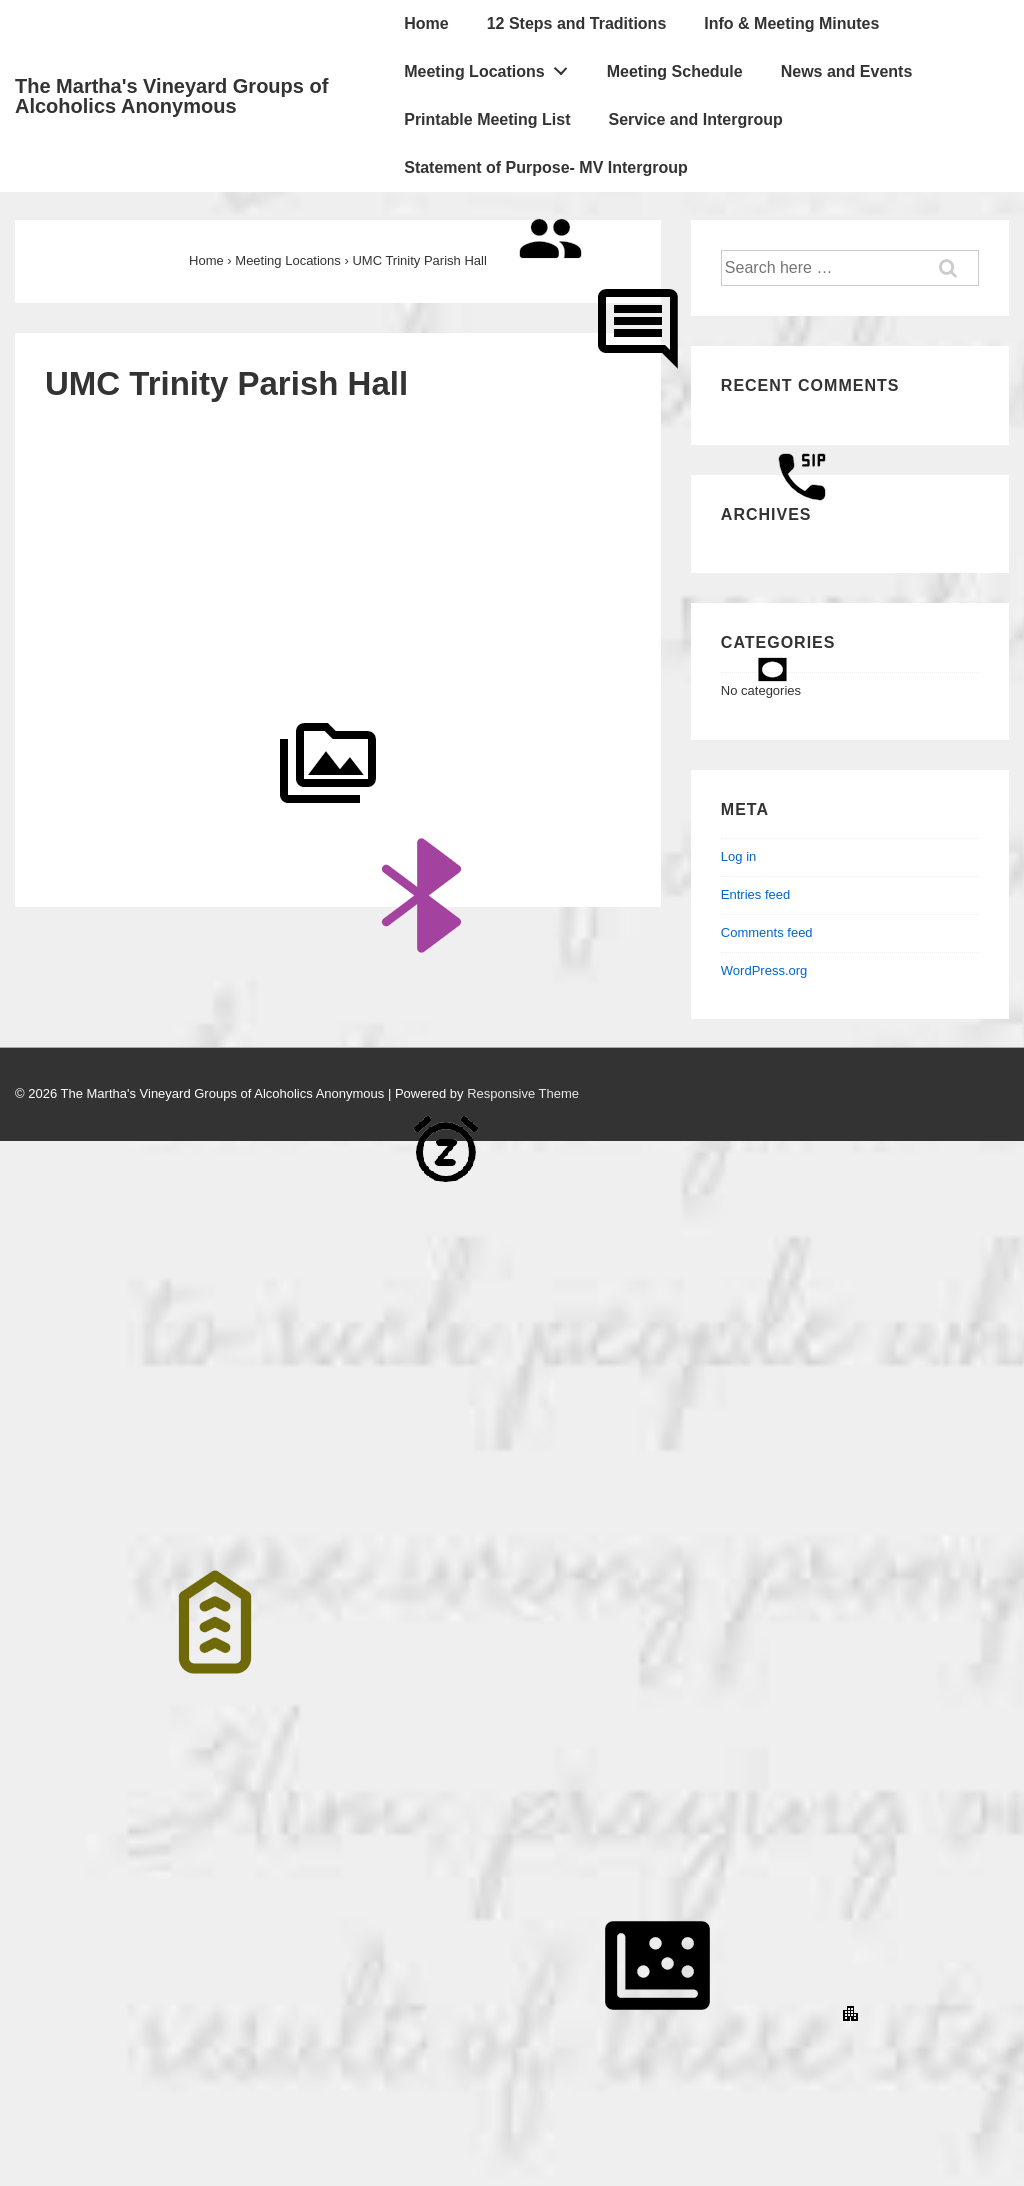 Image resolution: width=1024 pixels, height=2186 pixels. Describe the element at coordinates (802, 477) in the screenshot. I see `make a SIP (internet) phone call` at that location.